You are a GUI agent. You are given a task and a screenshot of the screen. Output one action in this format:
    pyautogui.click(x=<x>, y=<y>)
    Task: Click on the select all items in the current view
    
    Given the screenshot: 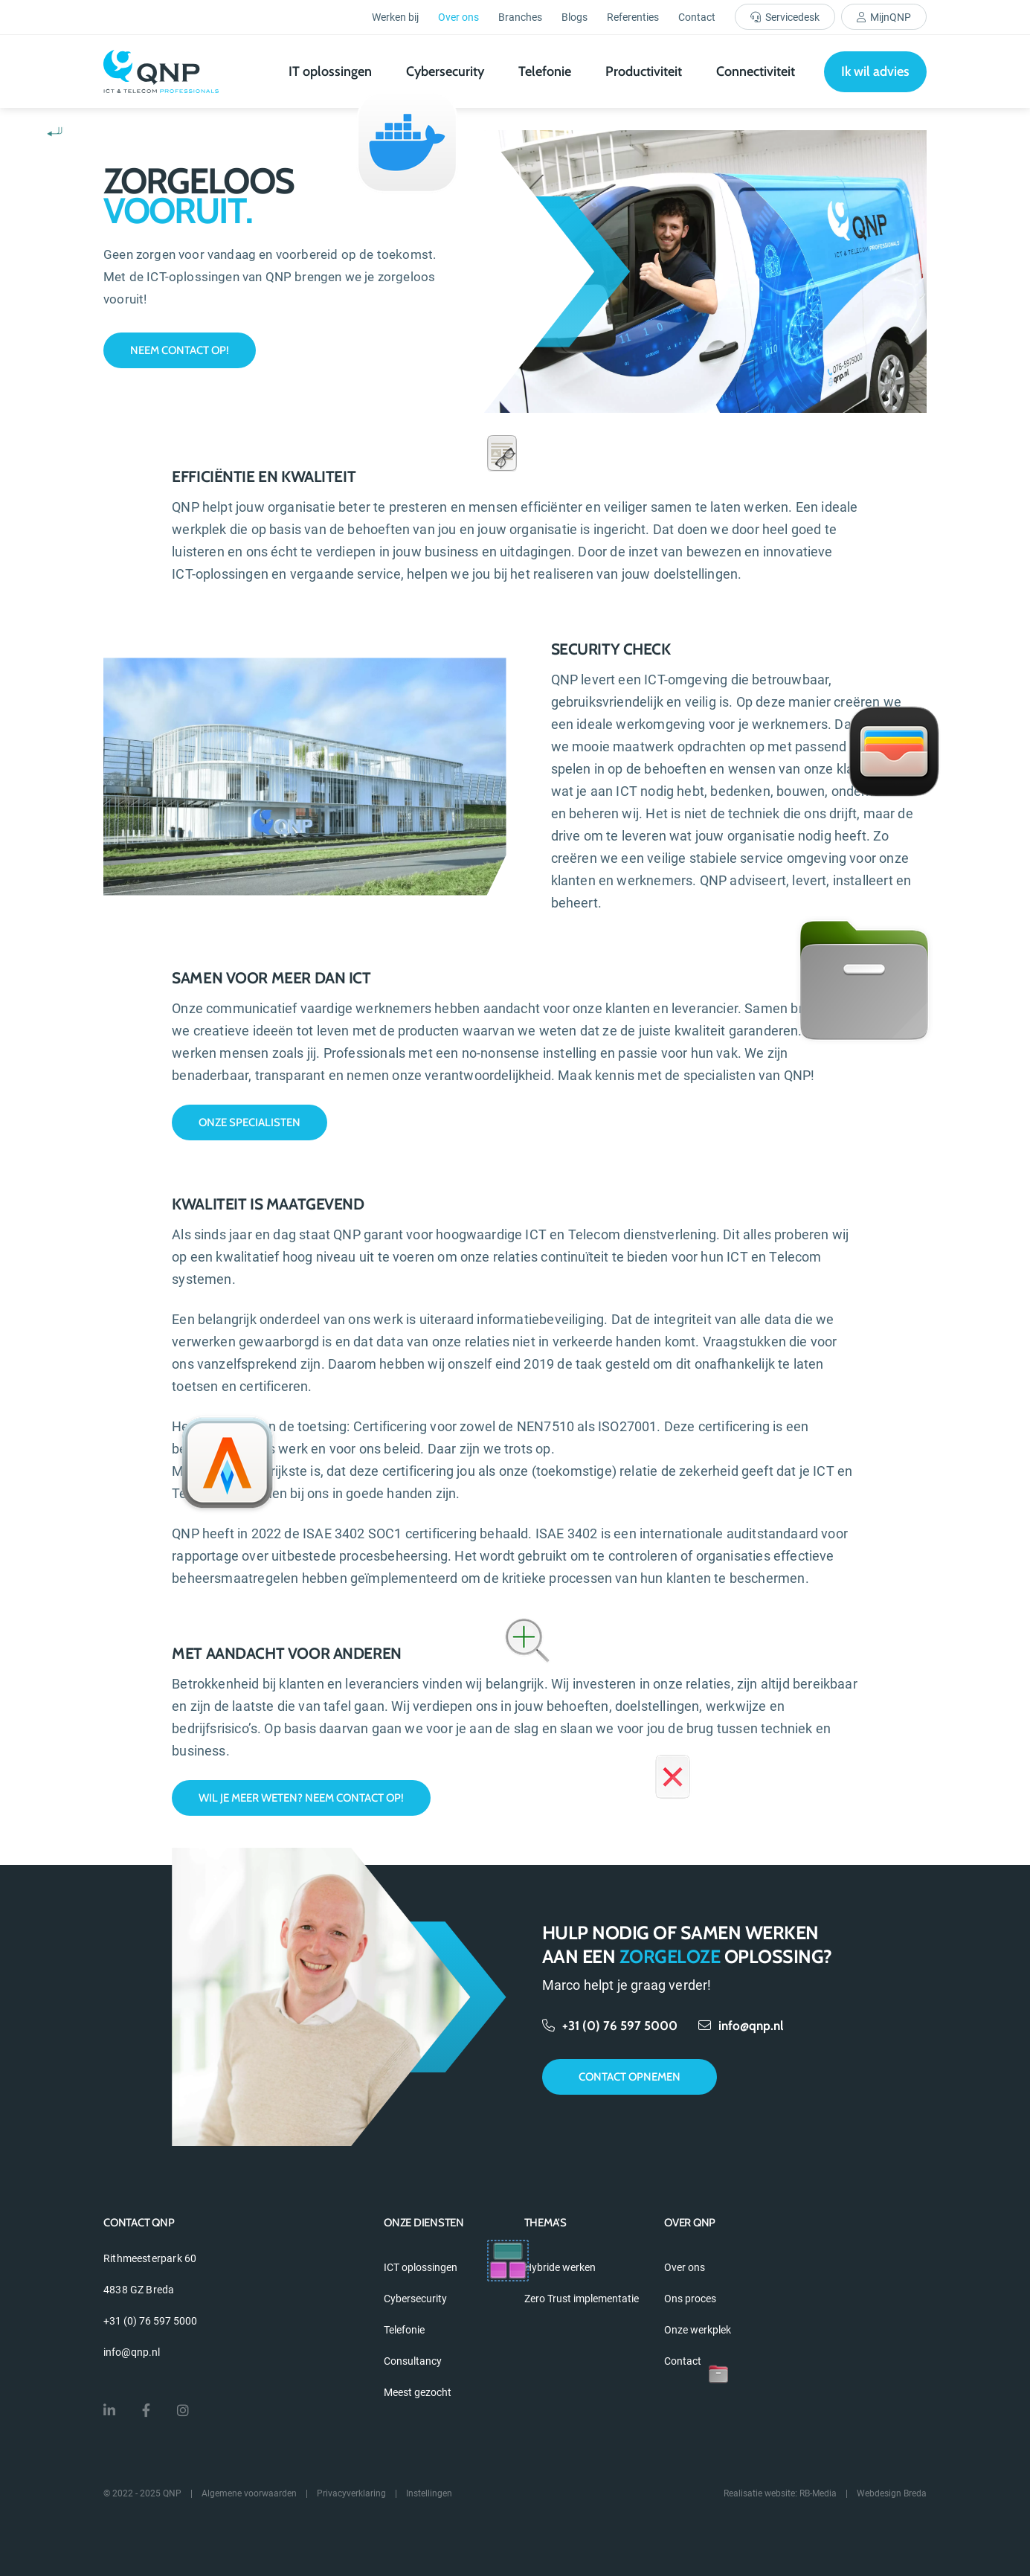 What is the action you would take?
    pyautogui.click(x=508, y=2261)
    